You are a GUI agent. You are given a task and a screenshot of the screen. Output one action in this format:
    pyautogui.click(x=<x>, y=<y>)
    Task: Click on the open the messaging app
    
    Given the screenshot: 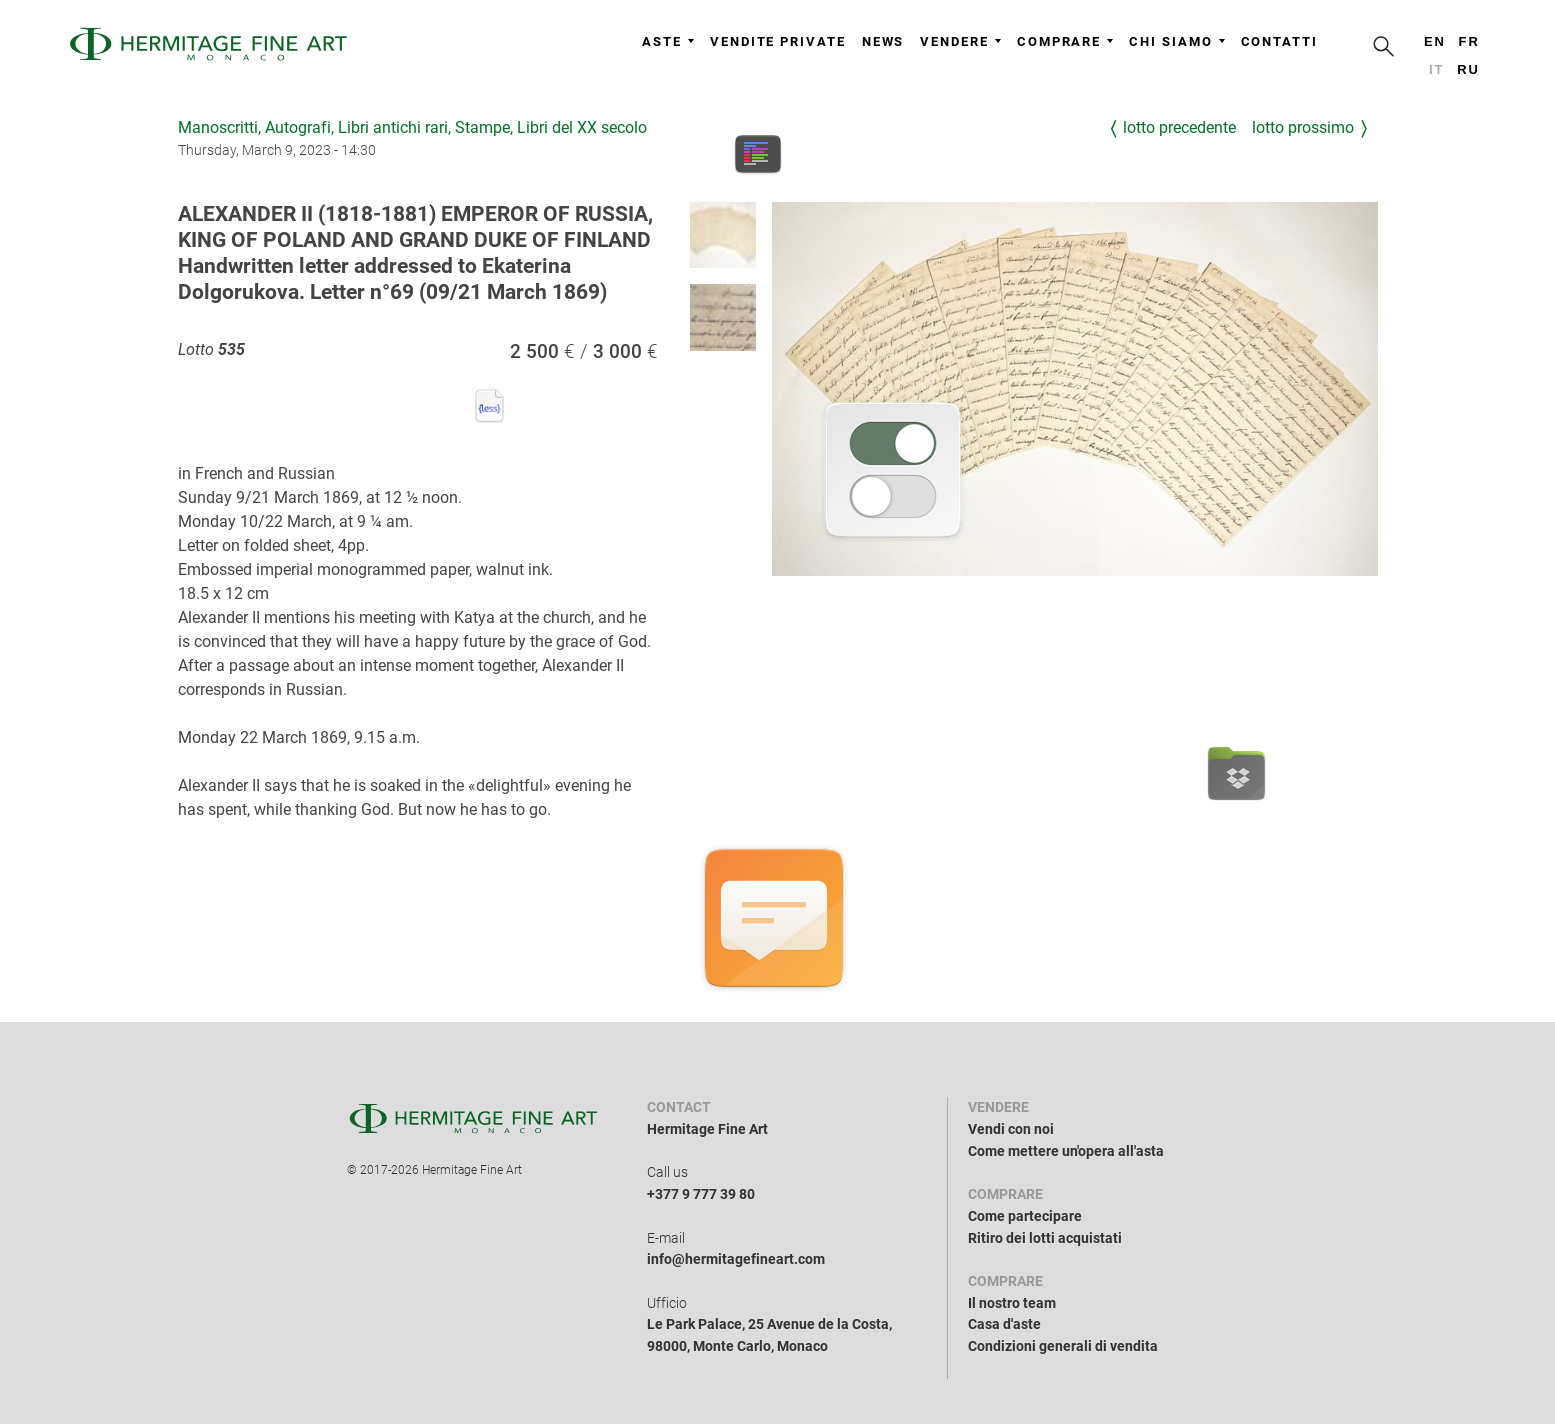 What is the action you would take?
    pyautogui.click(x=774, y=918)
    